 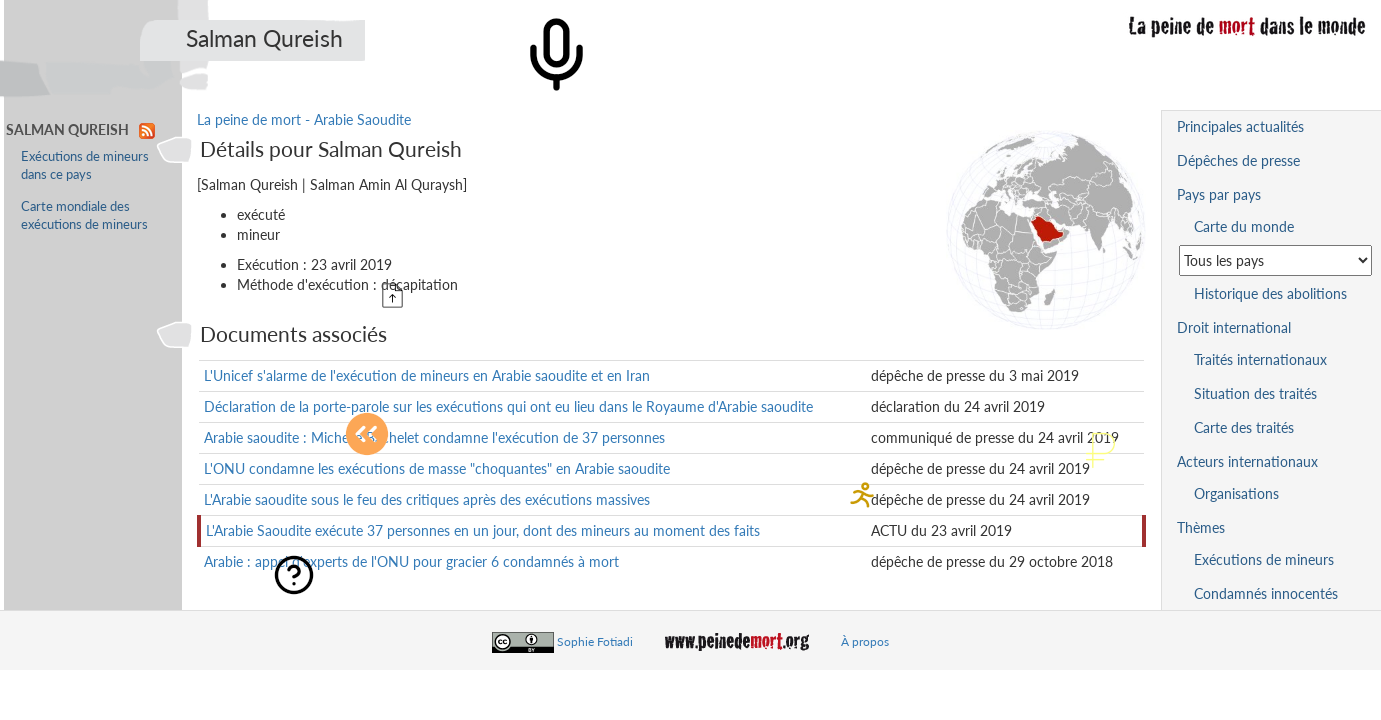 I want to click on tap to start voice input, so click(x=556, y=54).